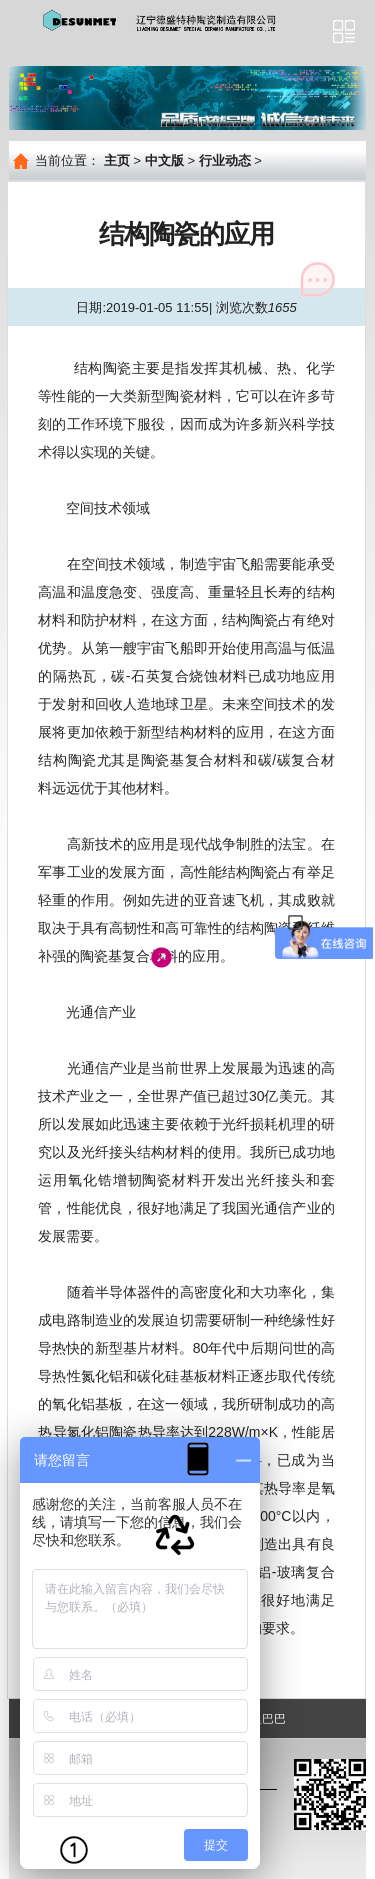 This screenshot has width=375, height=1879. Describe the element at coordinates (74, 1850) in the screenshot. I see `indicates the first step in a multi-step process` at that location.